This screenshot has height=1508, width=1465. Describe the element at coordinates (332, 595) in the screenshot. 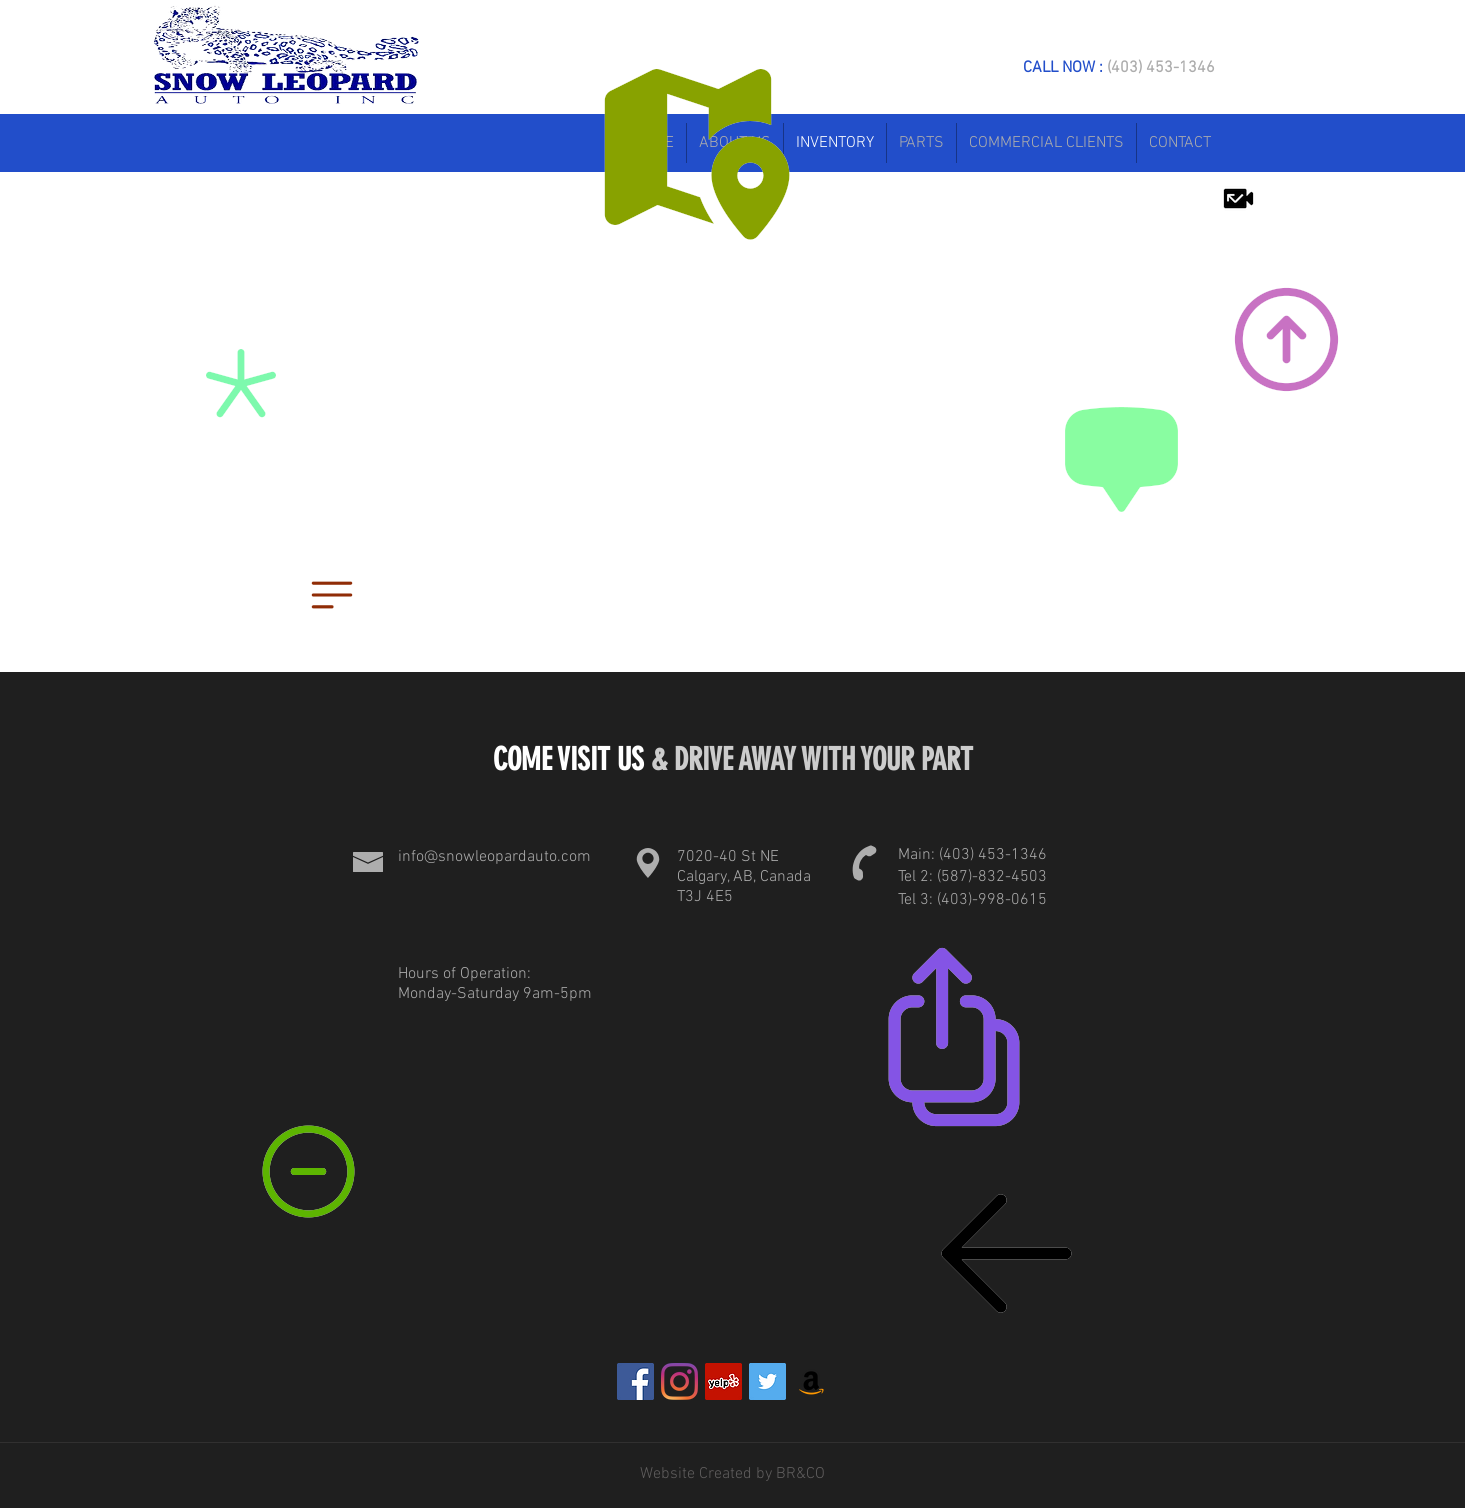

I see `open navigation menu` at that location.